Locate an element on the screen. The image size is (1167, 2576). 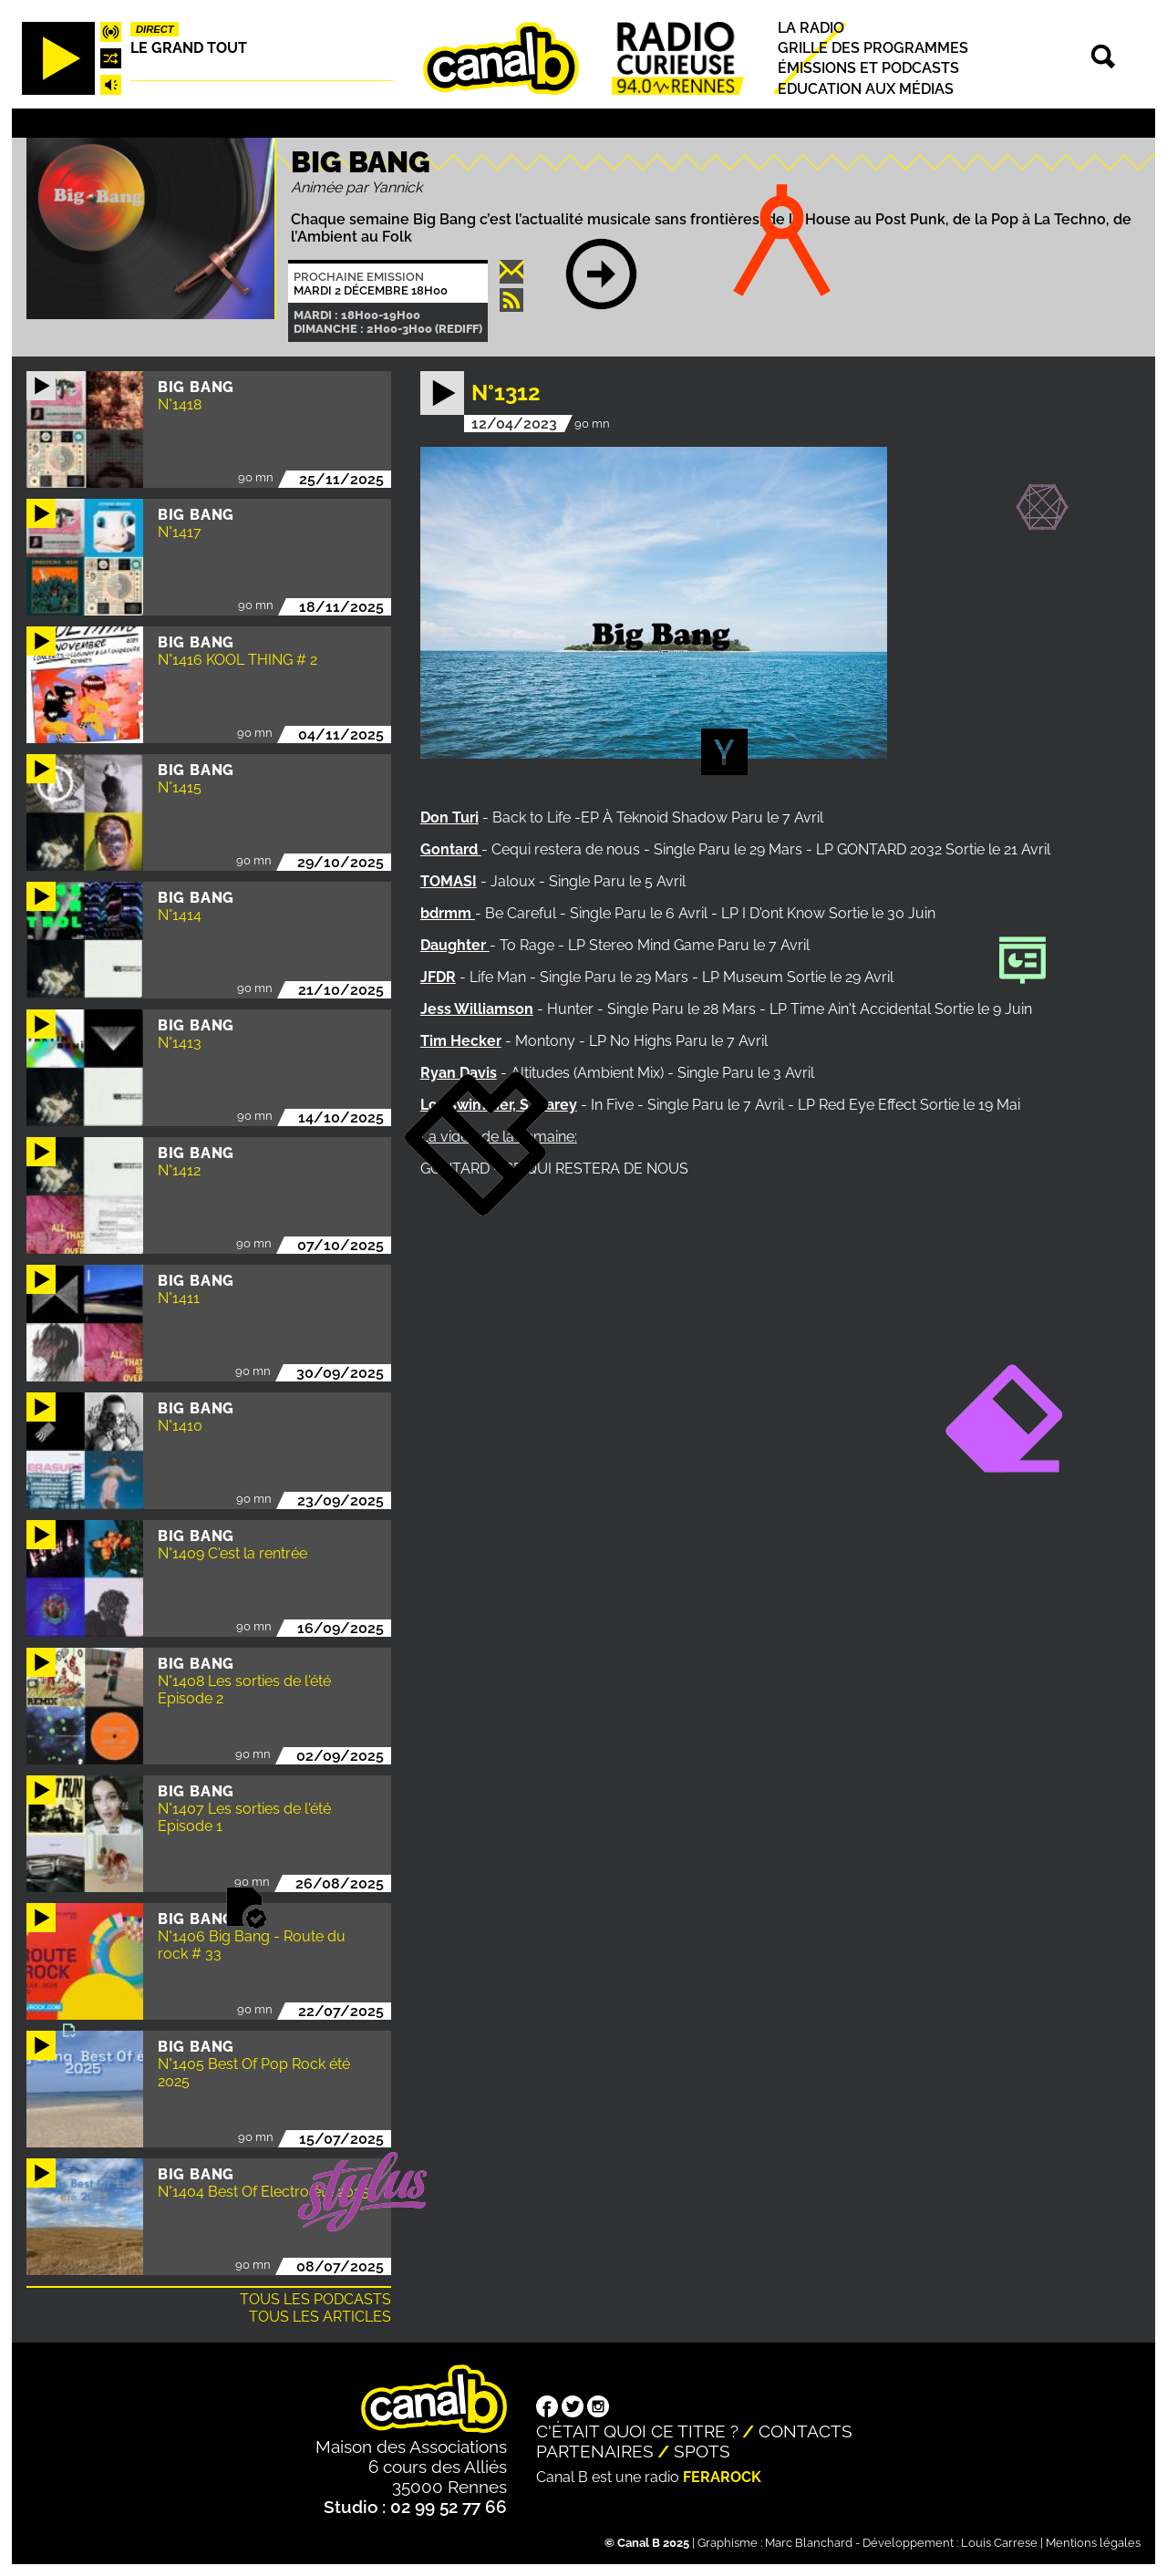
access brush or painting tools is located at coordinates (480, 1139).